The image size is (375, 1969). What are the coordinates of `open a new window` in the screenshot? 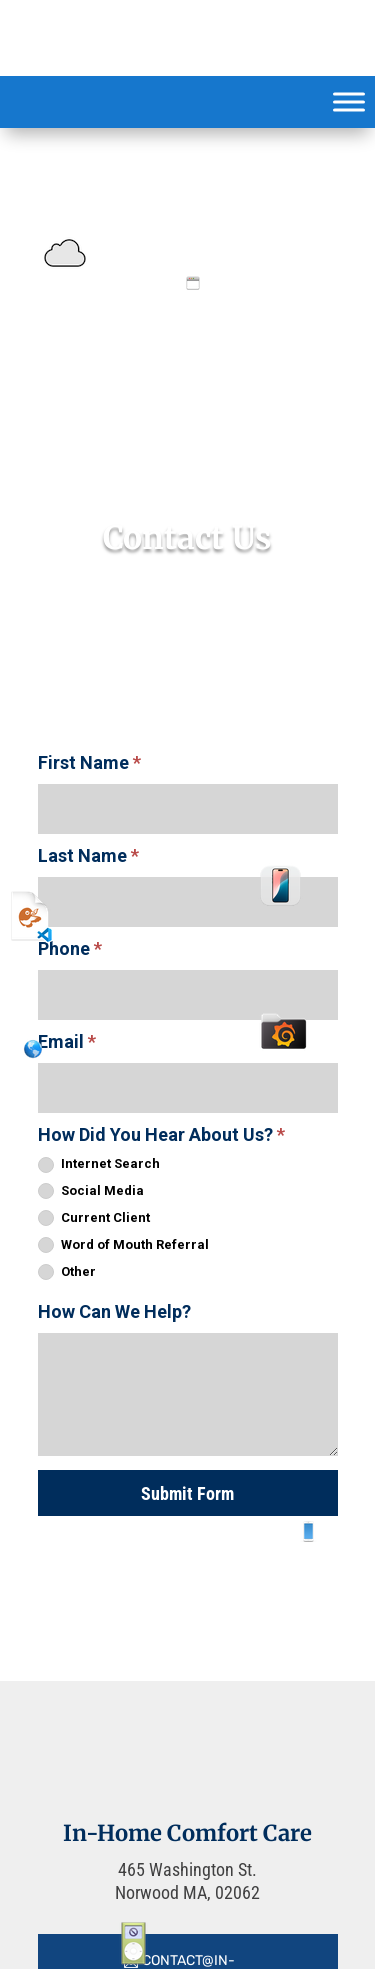 It's located at (193, 283).